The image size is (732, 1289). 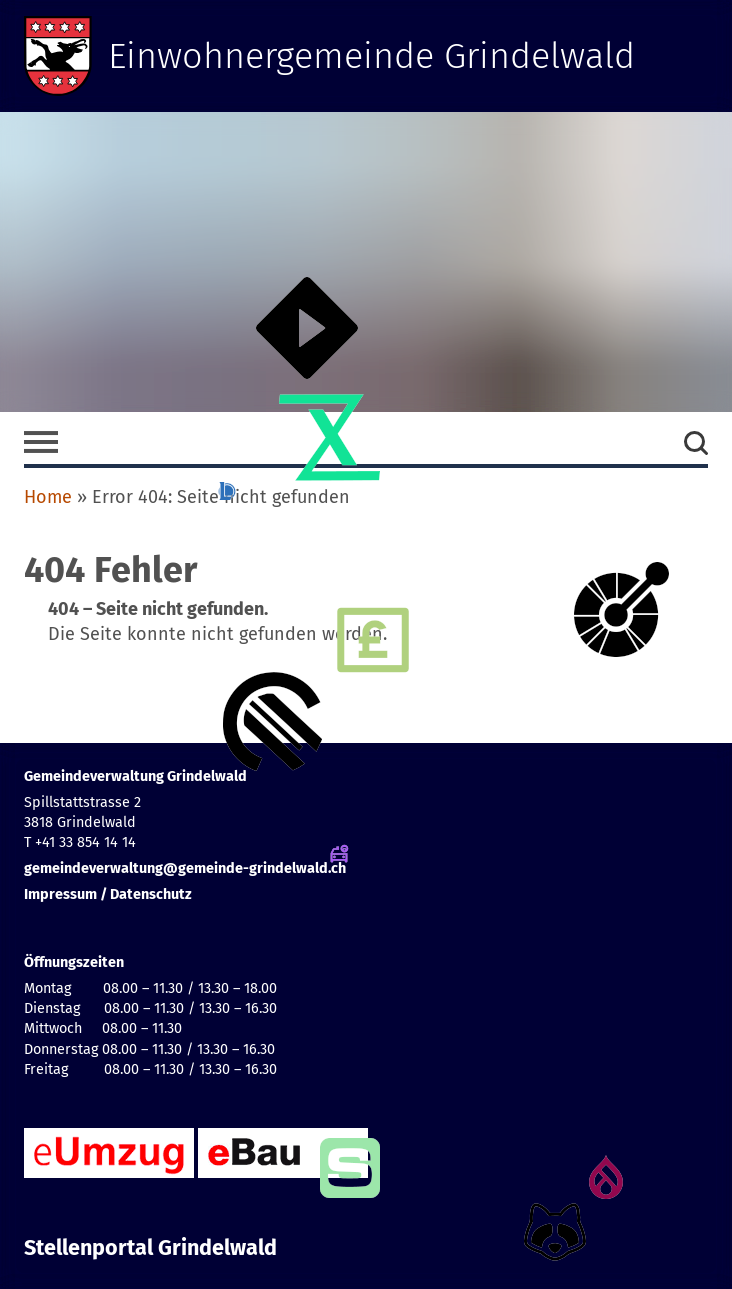 I want to click on tuxedo computers brand logo, so click(x=329, y=437).